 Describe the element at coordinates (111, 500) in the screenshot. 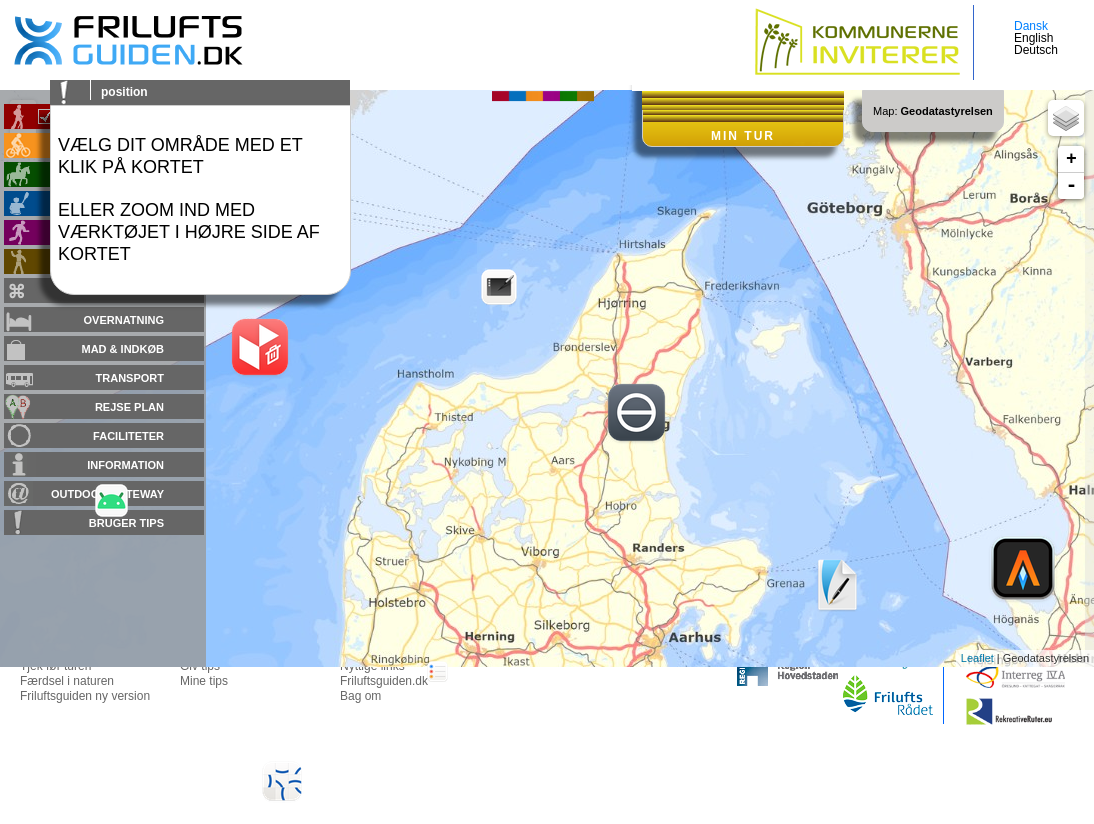

I see `open android app or emulator` at that location.